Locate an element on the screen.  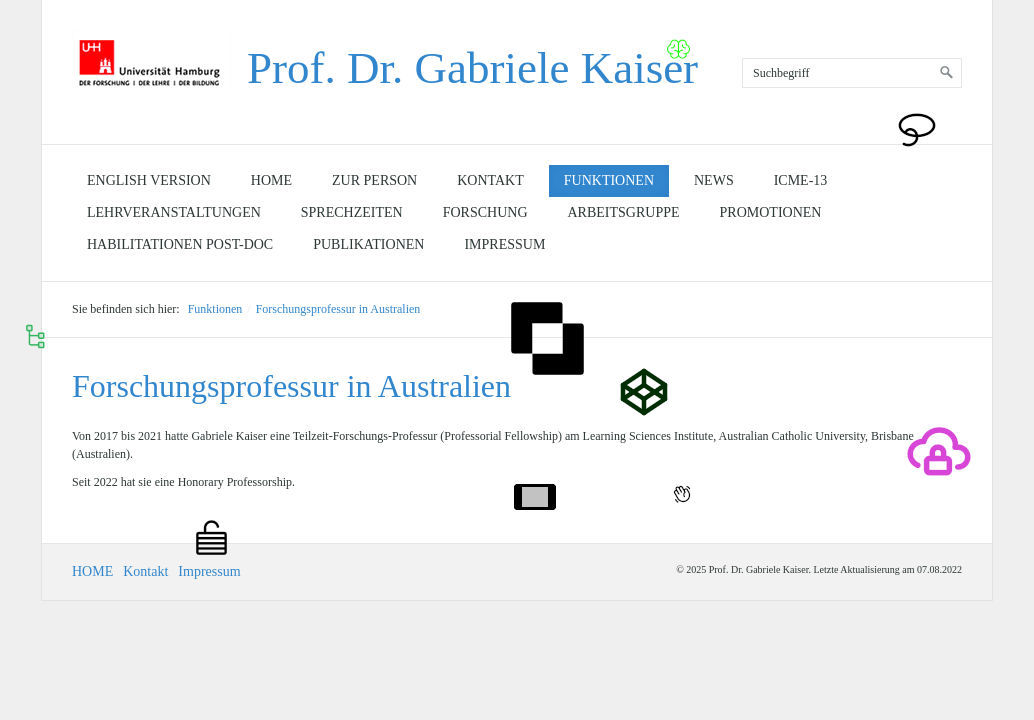
open CodePen website is located at coordinates (644, 392).